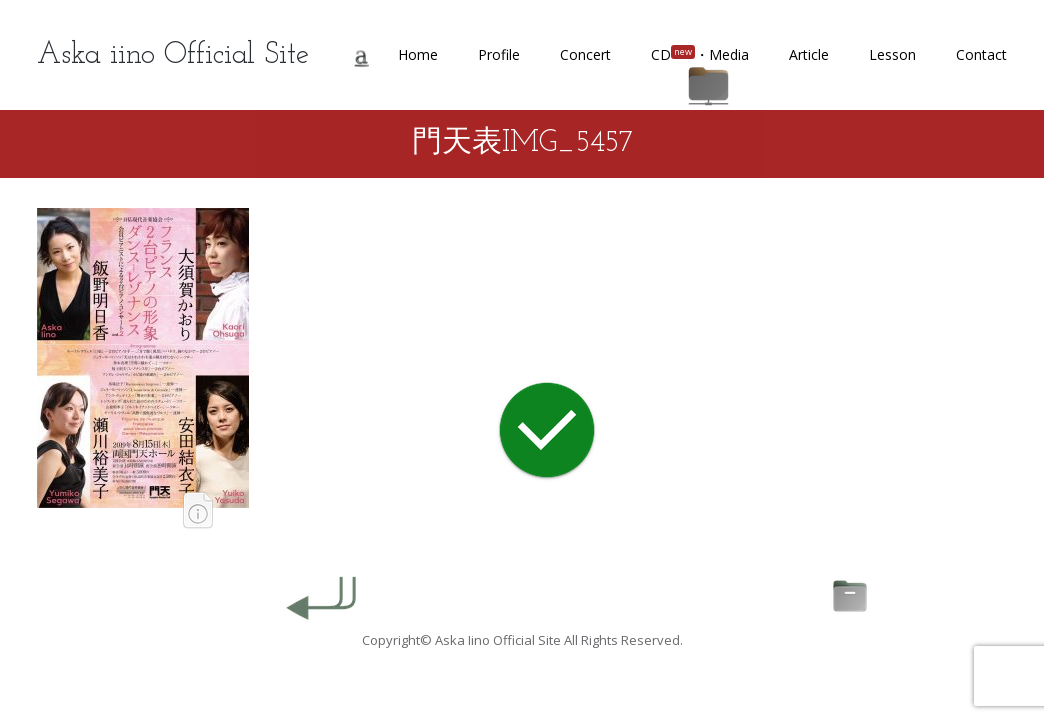 The image size is (1044, 720). Describe the element at coordinates (361, 58) in the screenshot. I see `apply underline formatting to selected text` at that location.